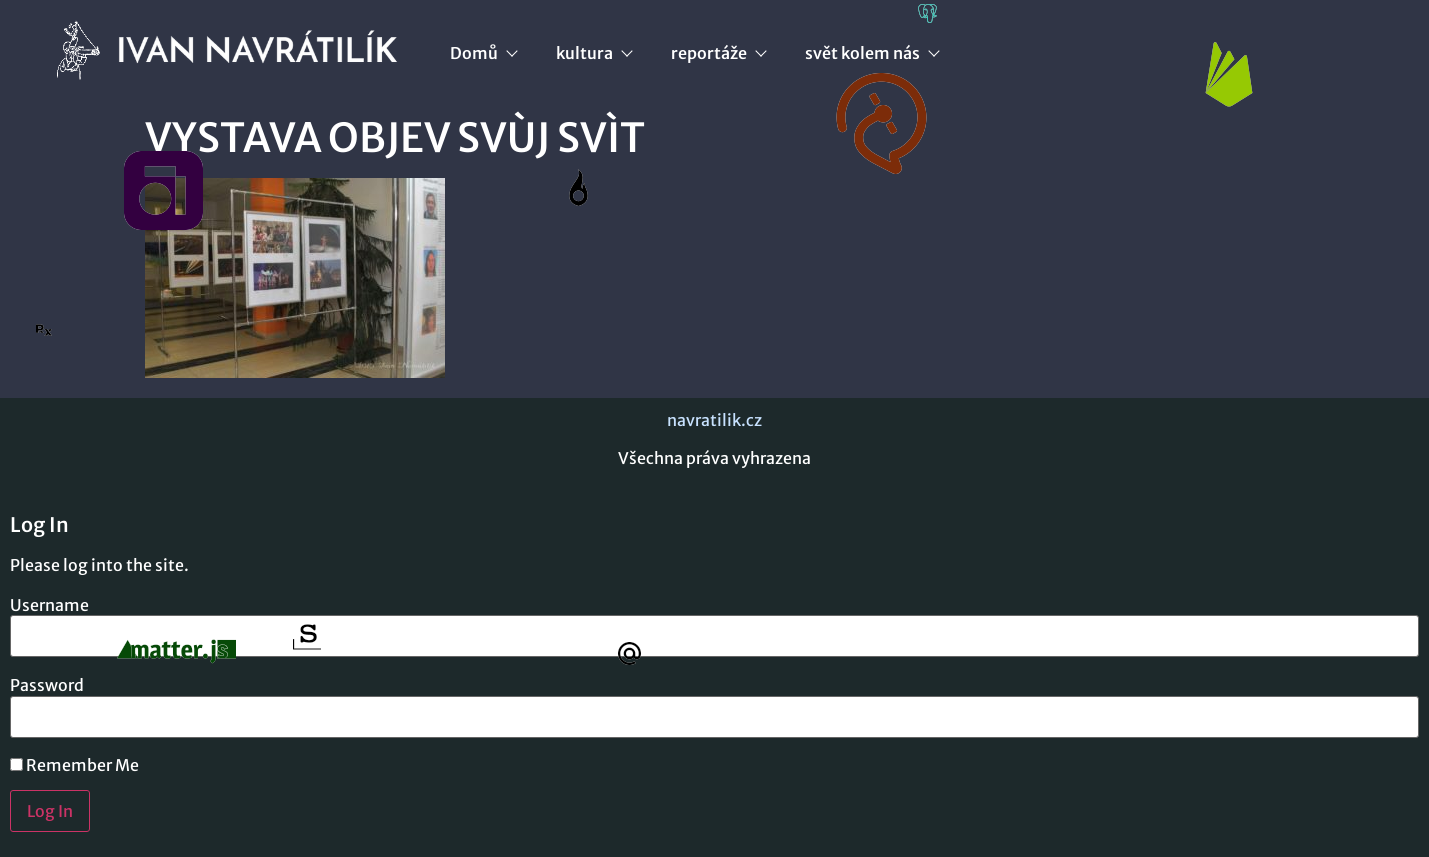 This screenshot has width=1429, height=857. What do you see at coordinates (1229, 74) in the screenshot?
I see `Firebase platform logo` at bounding box center [1229, 74].